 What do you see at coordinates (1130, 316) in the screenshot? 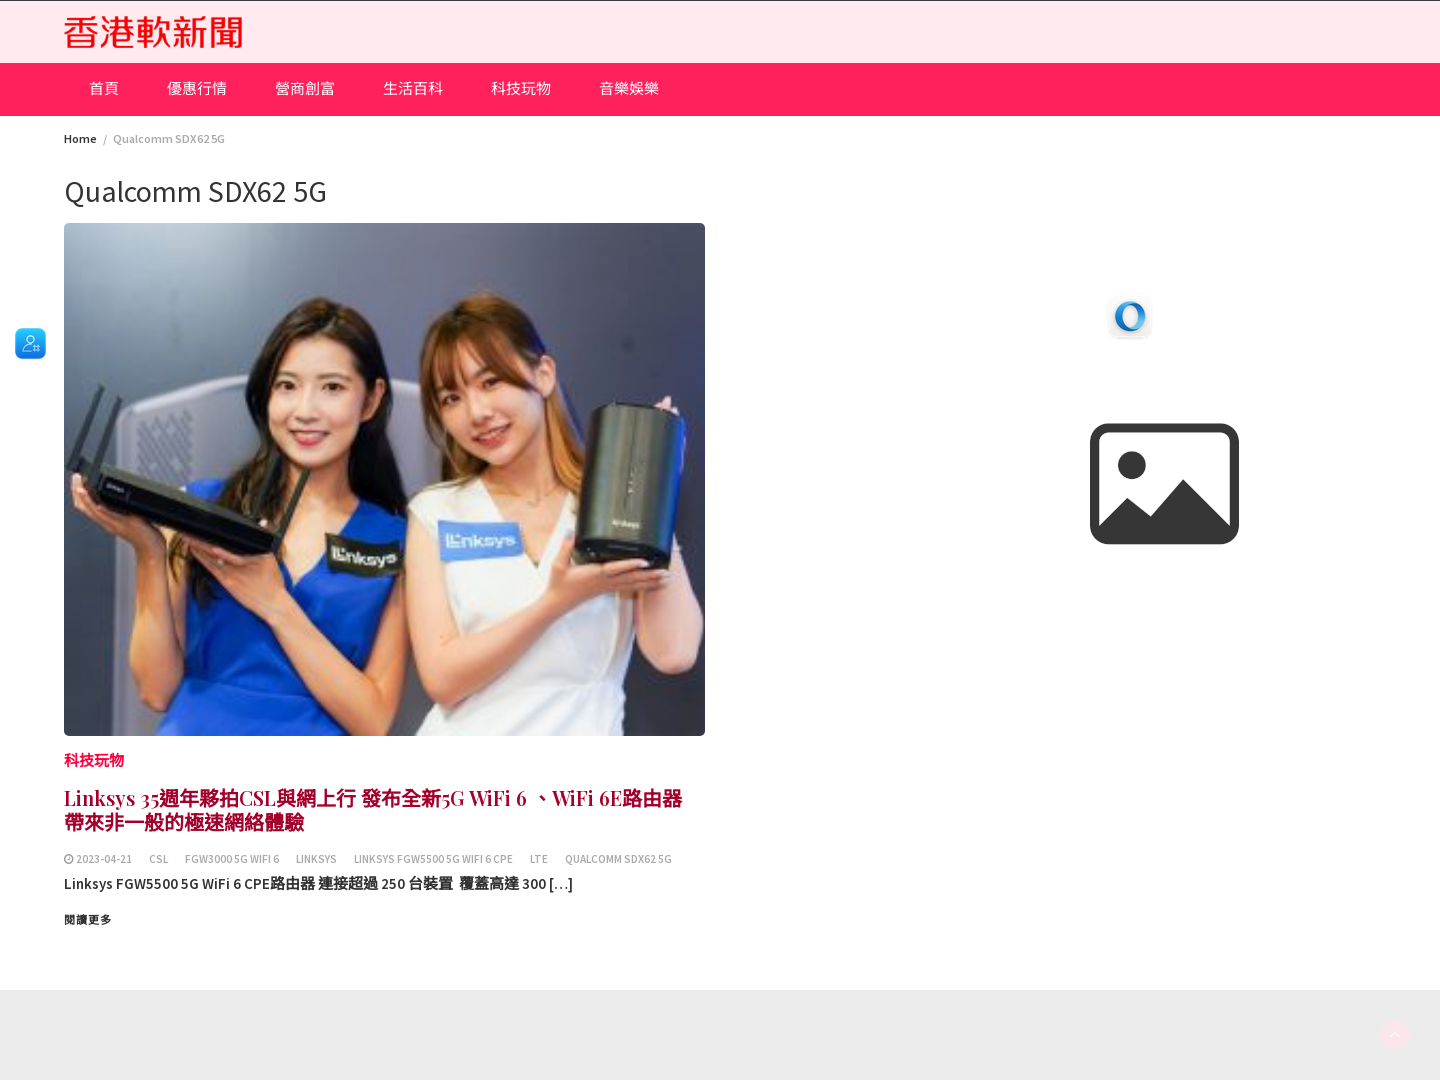
I see `open opera beta browser` at bounding box center [1130, 316].